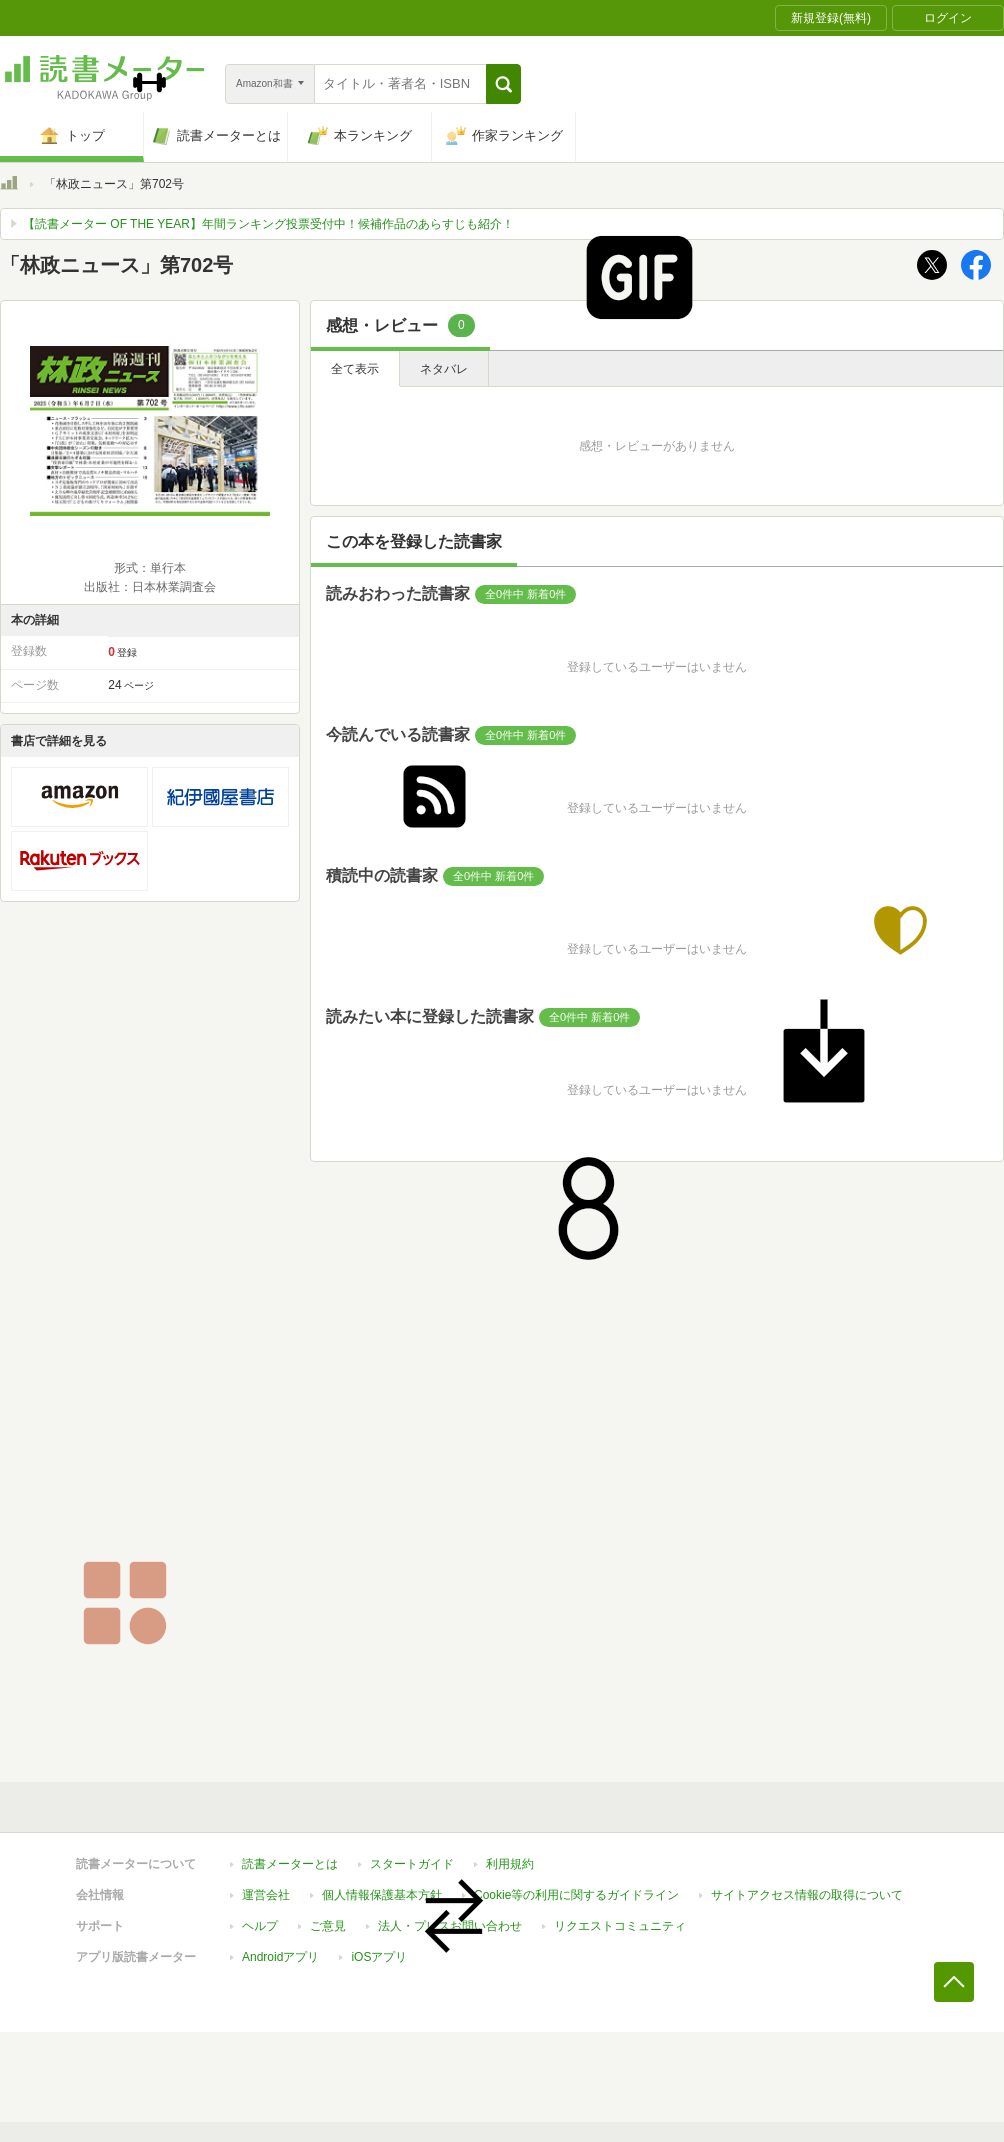  I want to click on insert a GIF into your message, so click(639, 277).